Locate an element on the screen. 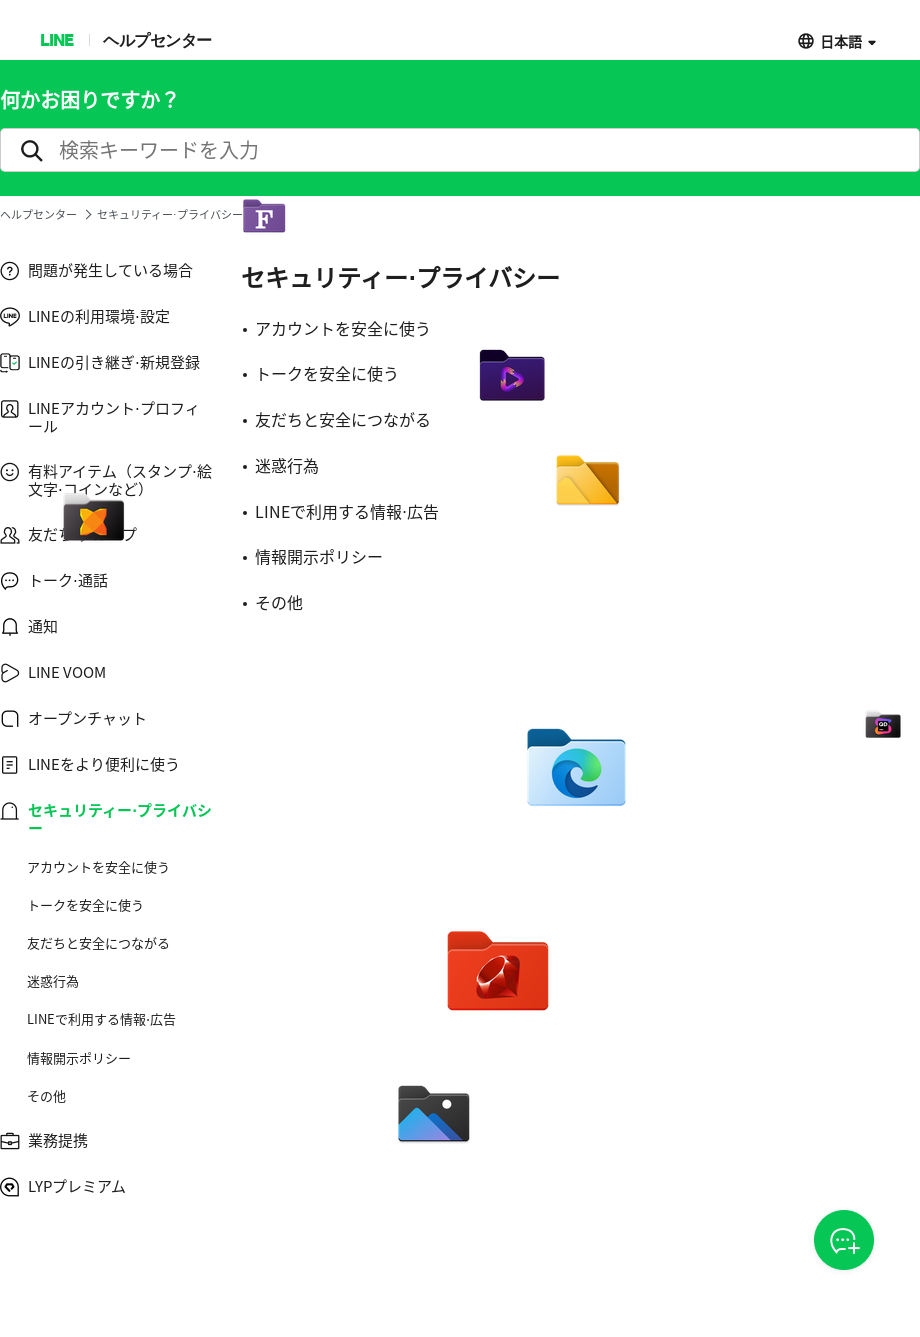  open files folder is located at coordinates (587, 481).